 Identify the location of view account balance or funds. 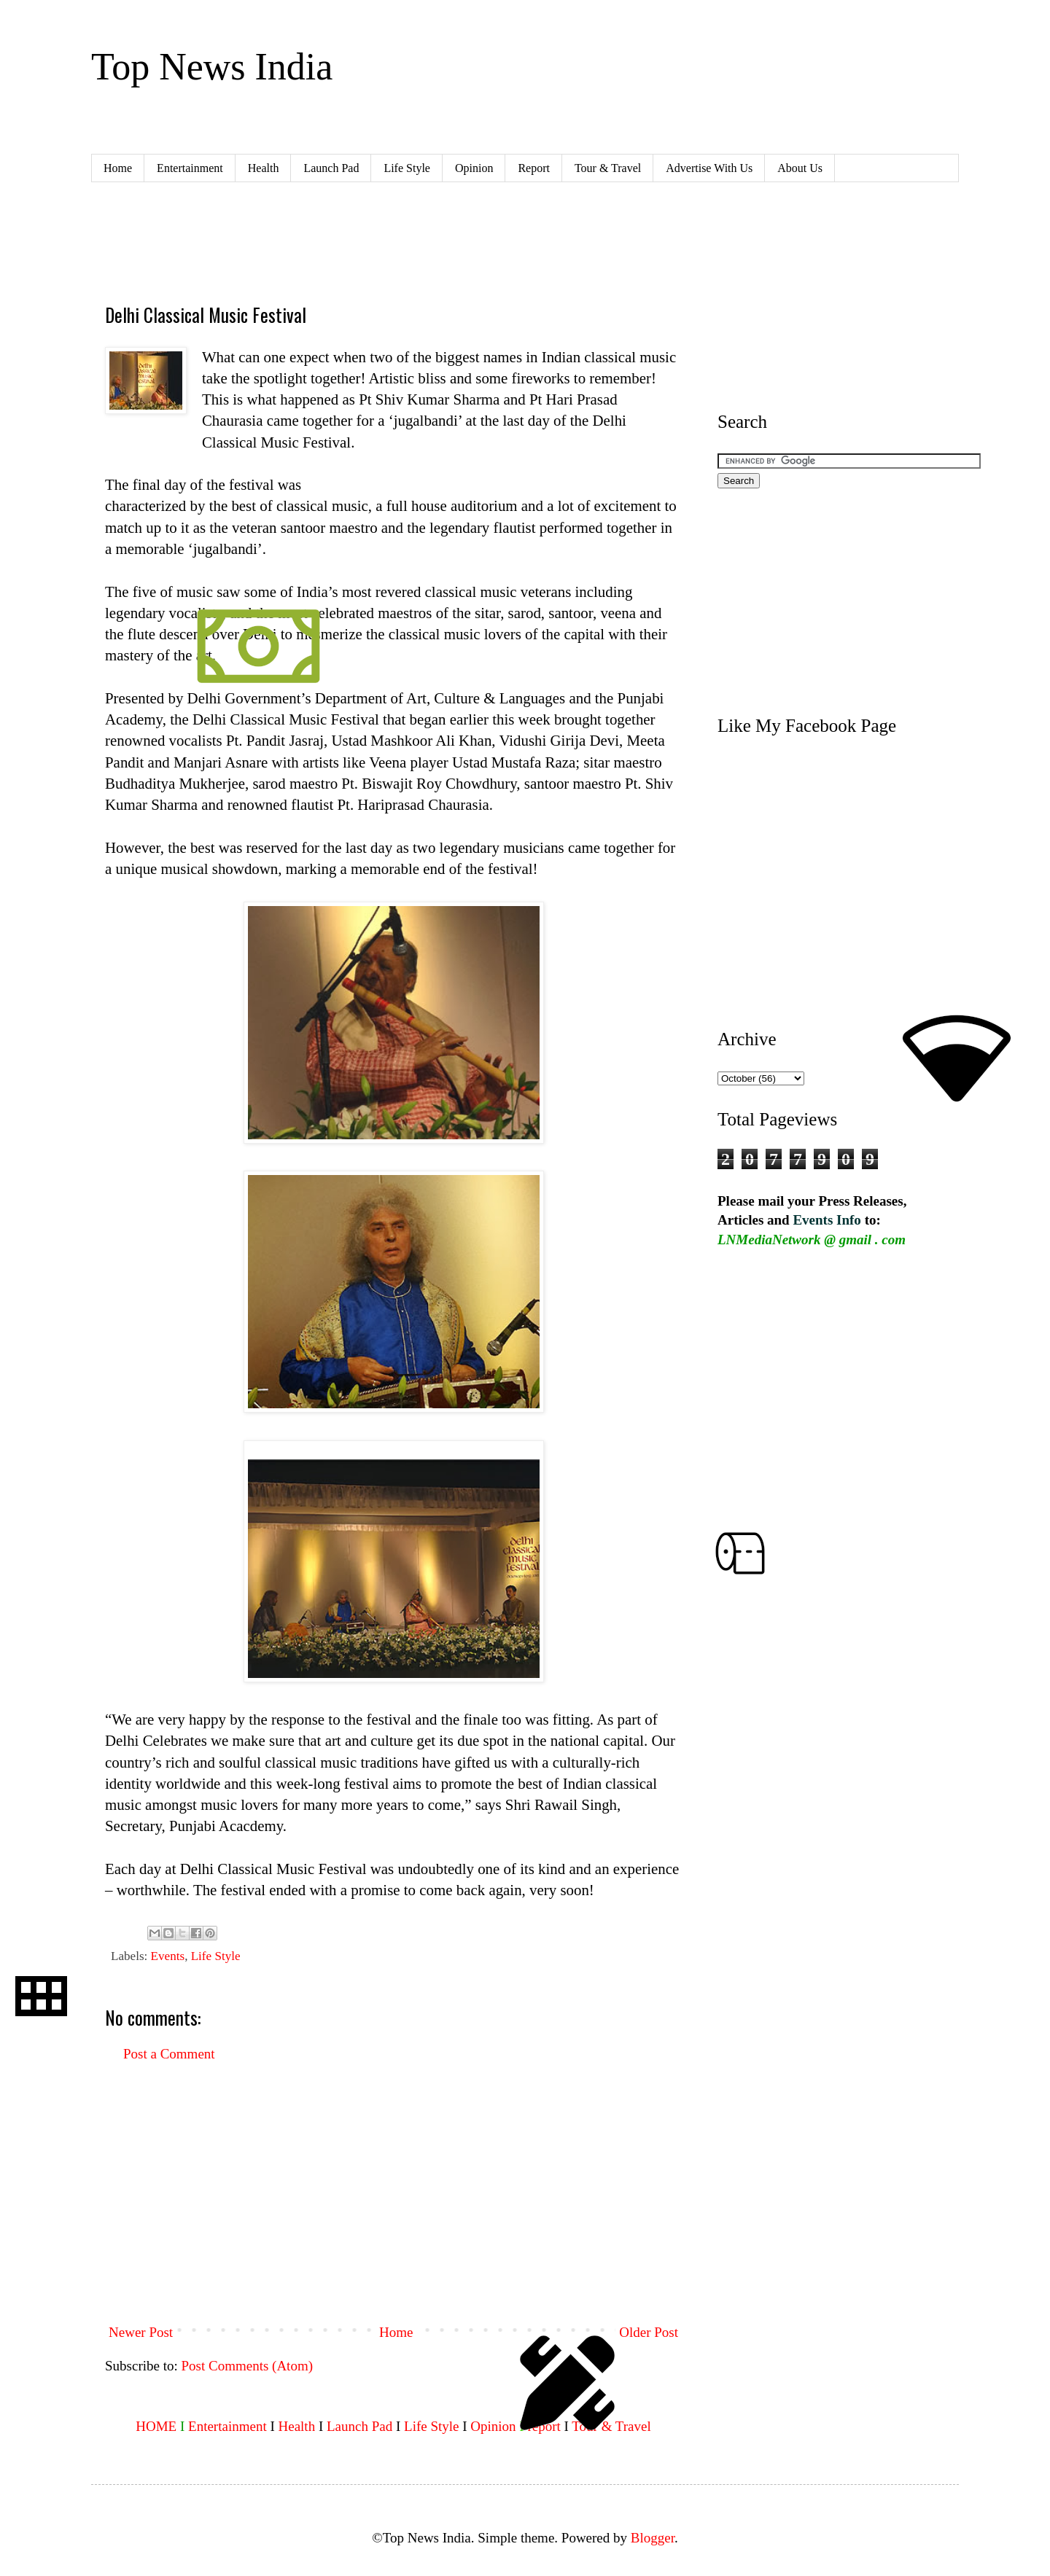
(258, 646).